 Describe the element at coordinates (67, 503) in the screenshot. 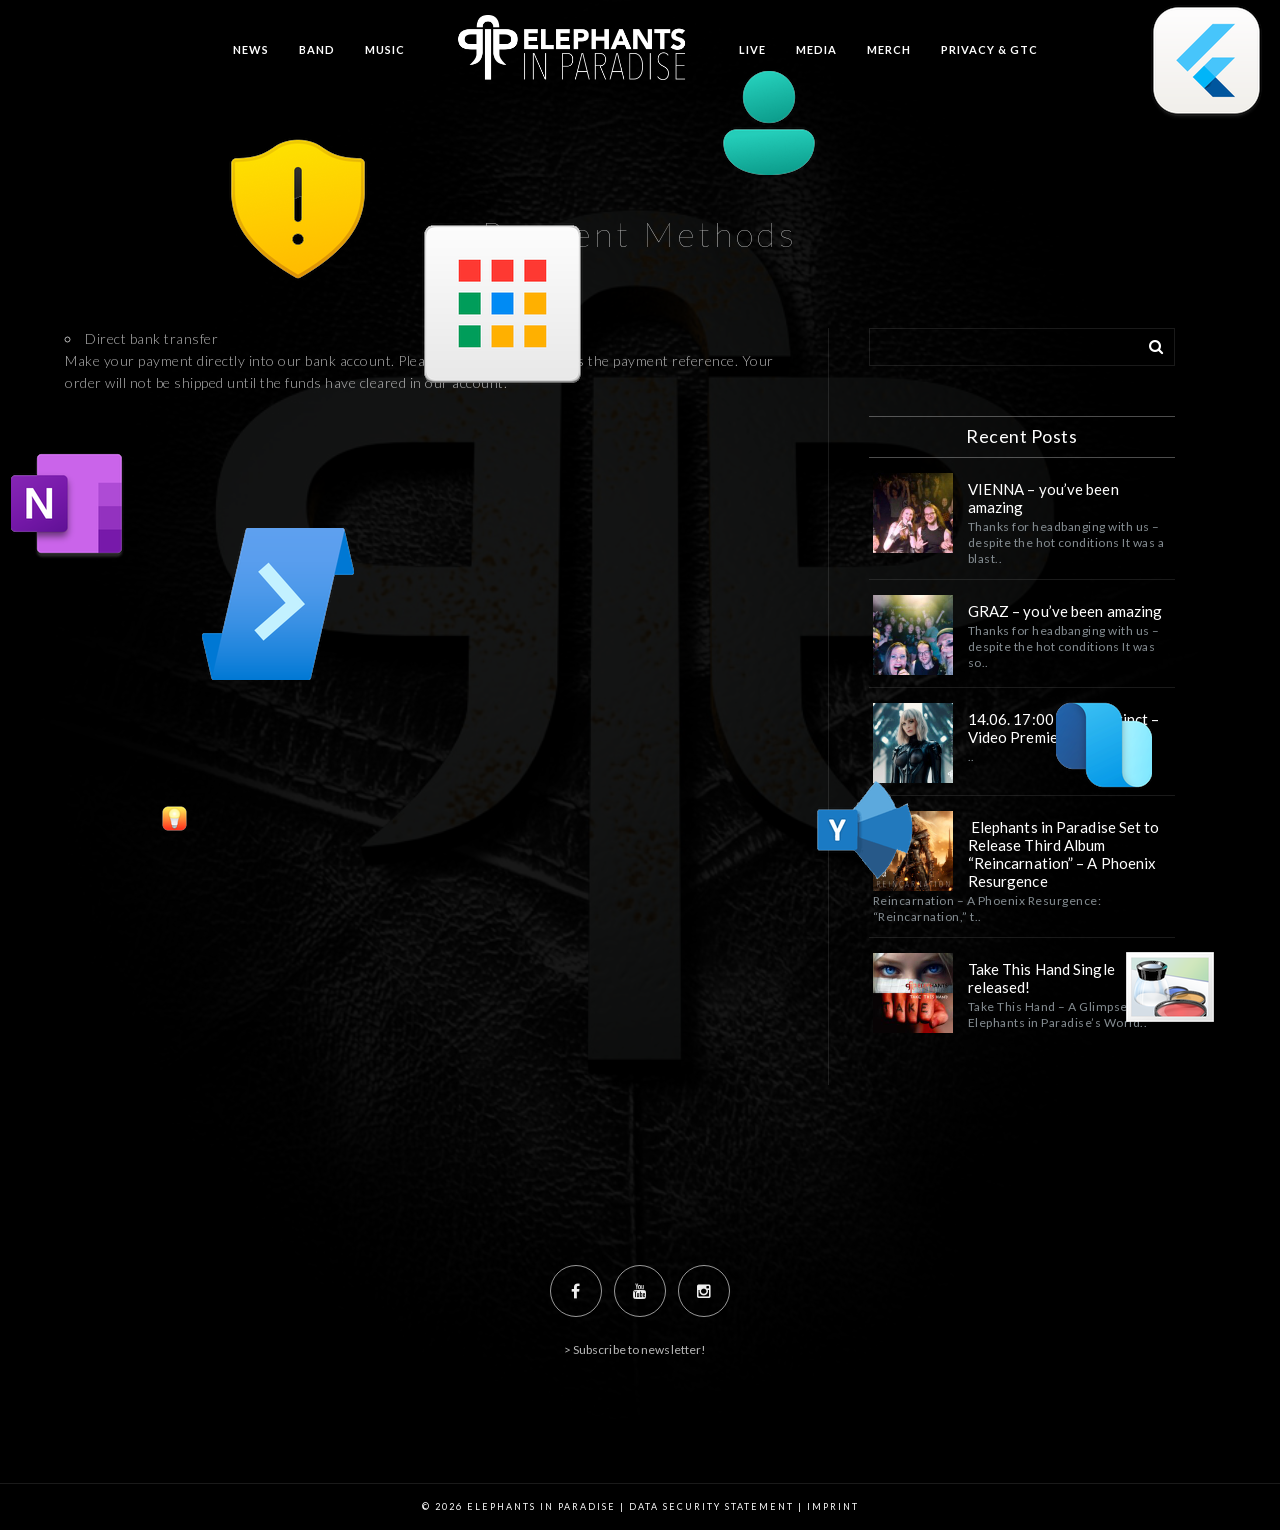

I see `open Microsoft OneNote` at that location.